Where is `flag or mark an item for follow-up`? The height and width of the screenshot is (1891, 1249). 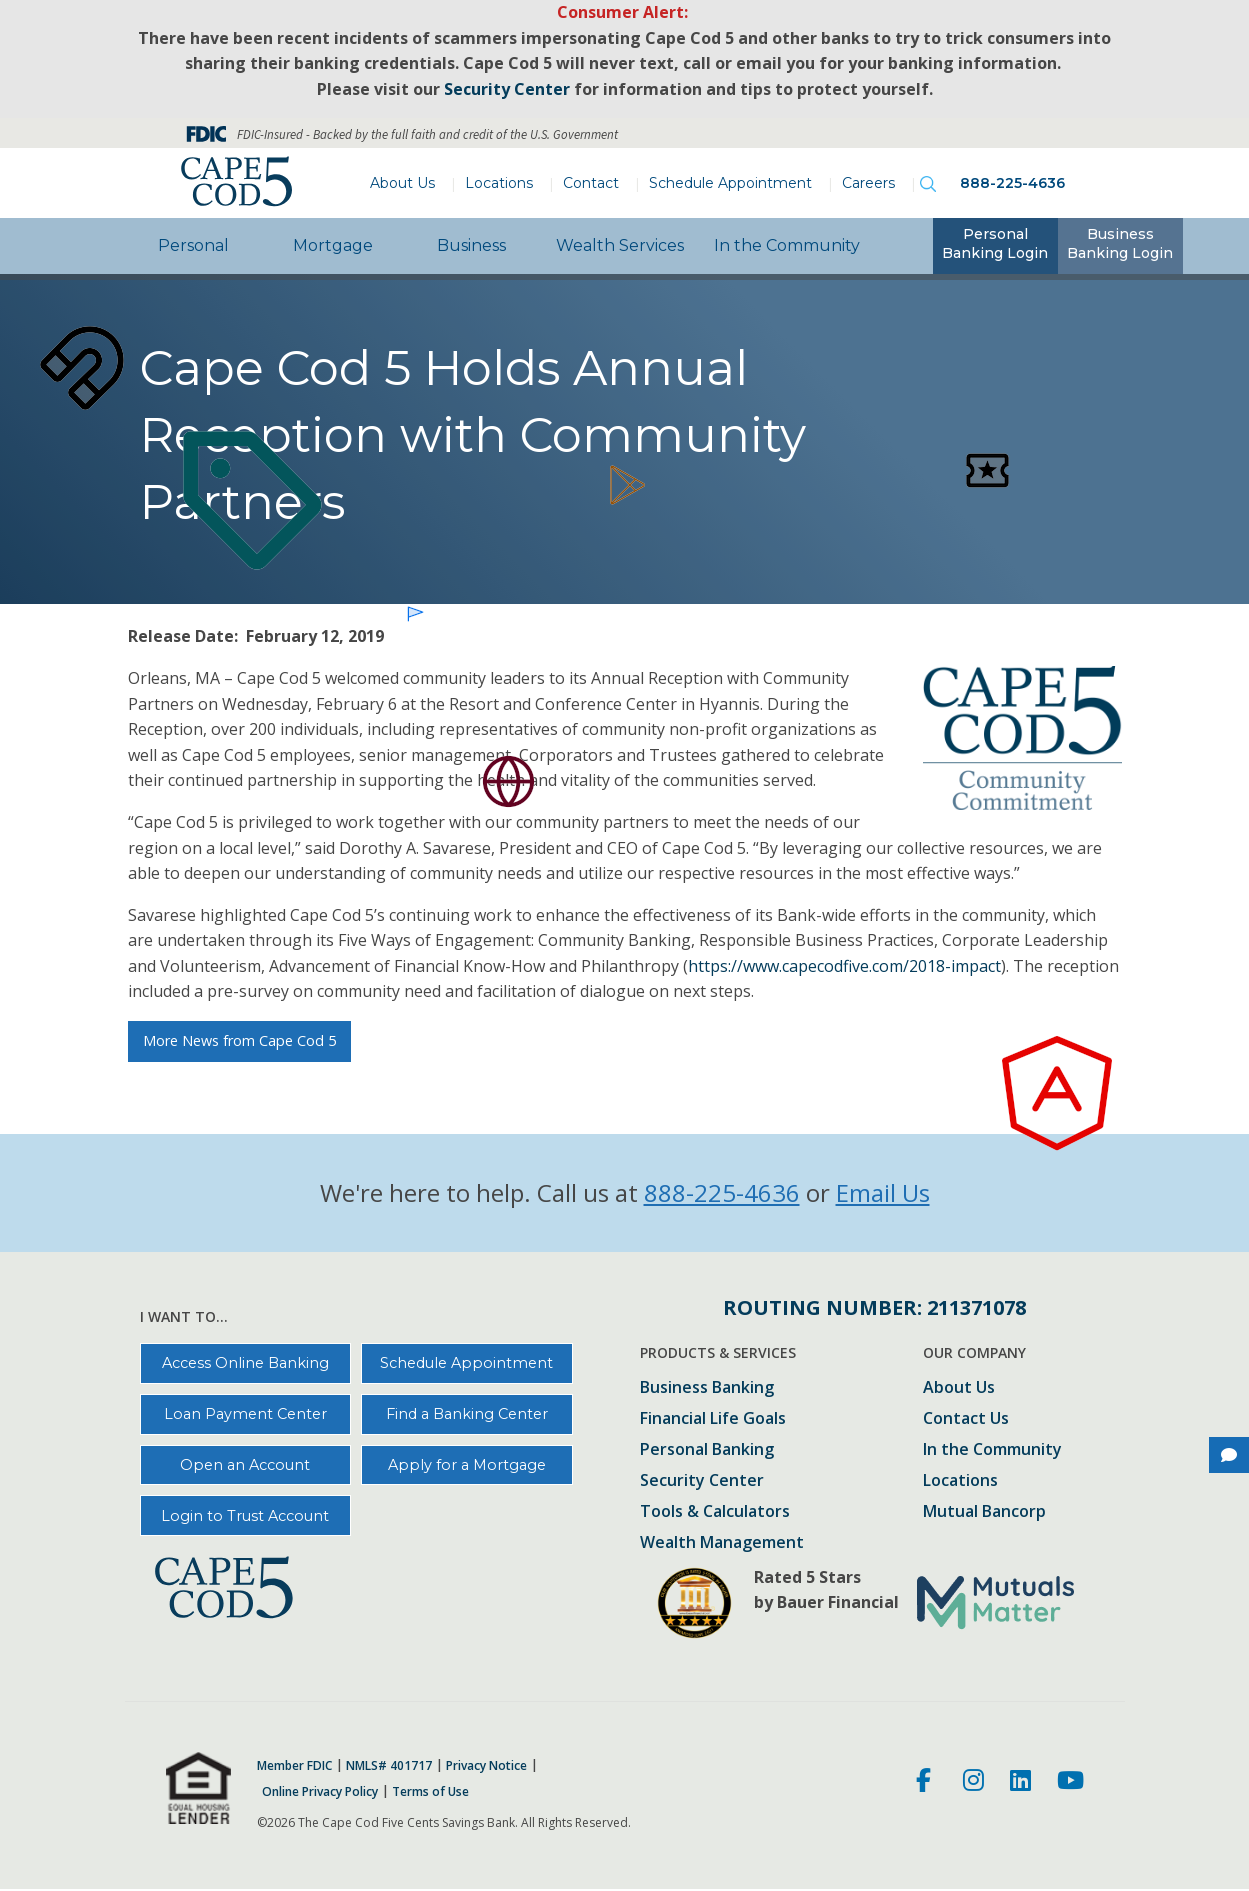 flag or mark an item for follow-up is located at coordinates (414, 614).